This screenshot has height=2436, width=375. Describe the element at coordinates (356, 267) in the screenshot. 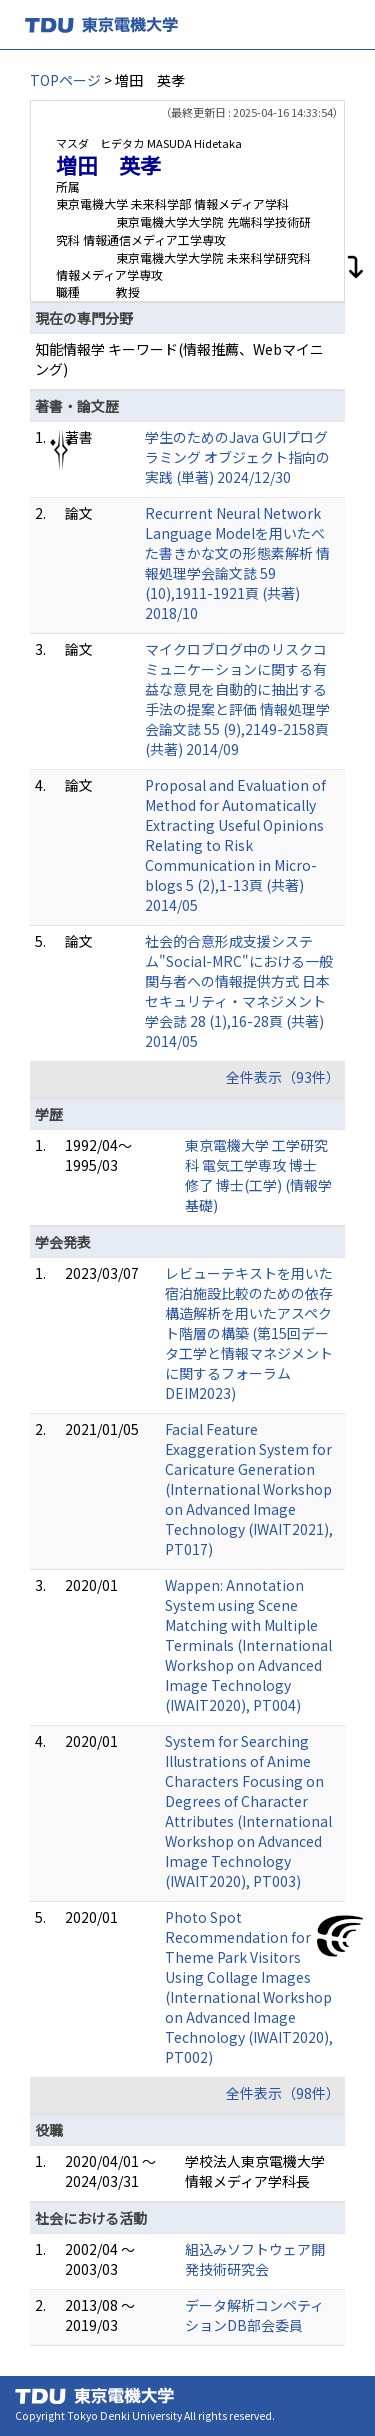

I see `move item down in a list` at that location.